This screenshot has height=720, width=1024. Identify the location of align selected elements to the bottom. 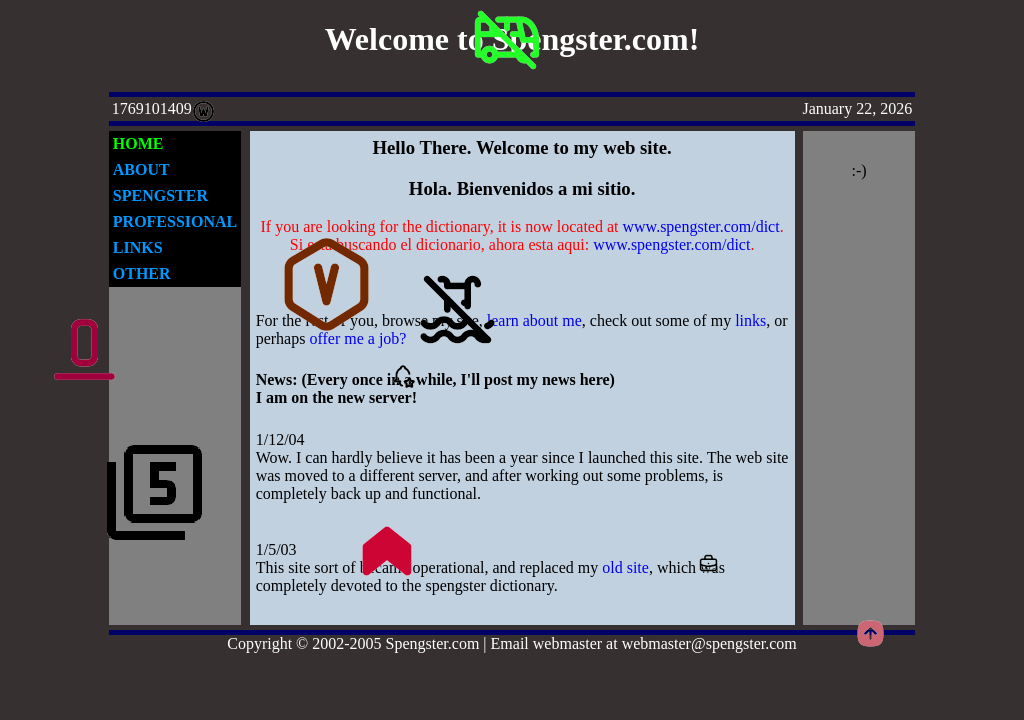
(84, 349).